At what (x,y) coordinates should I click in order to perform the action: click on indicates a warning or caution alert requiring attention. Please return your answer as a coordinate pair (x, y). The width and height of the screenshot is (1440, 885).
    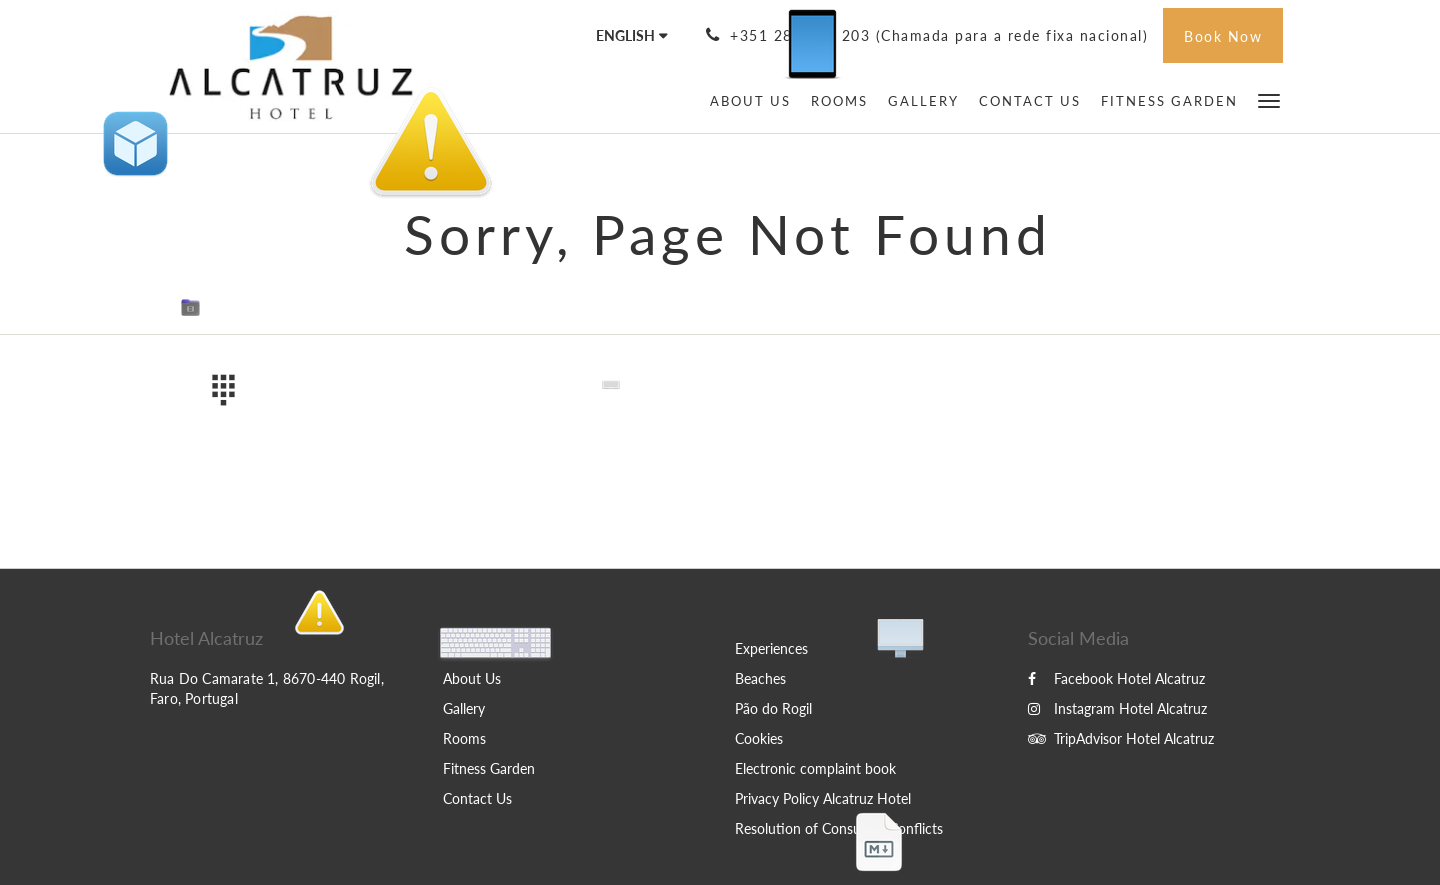
    Looking at the image, I should click on (431, 142).